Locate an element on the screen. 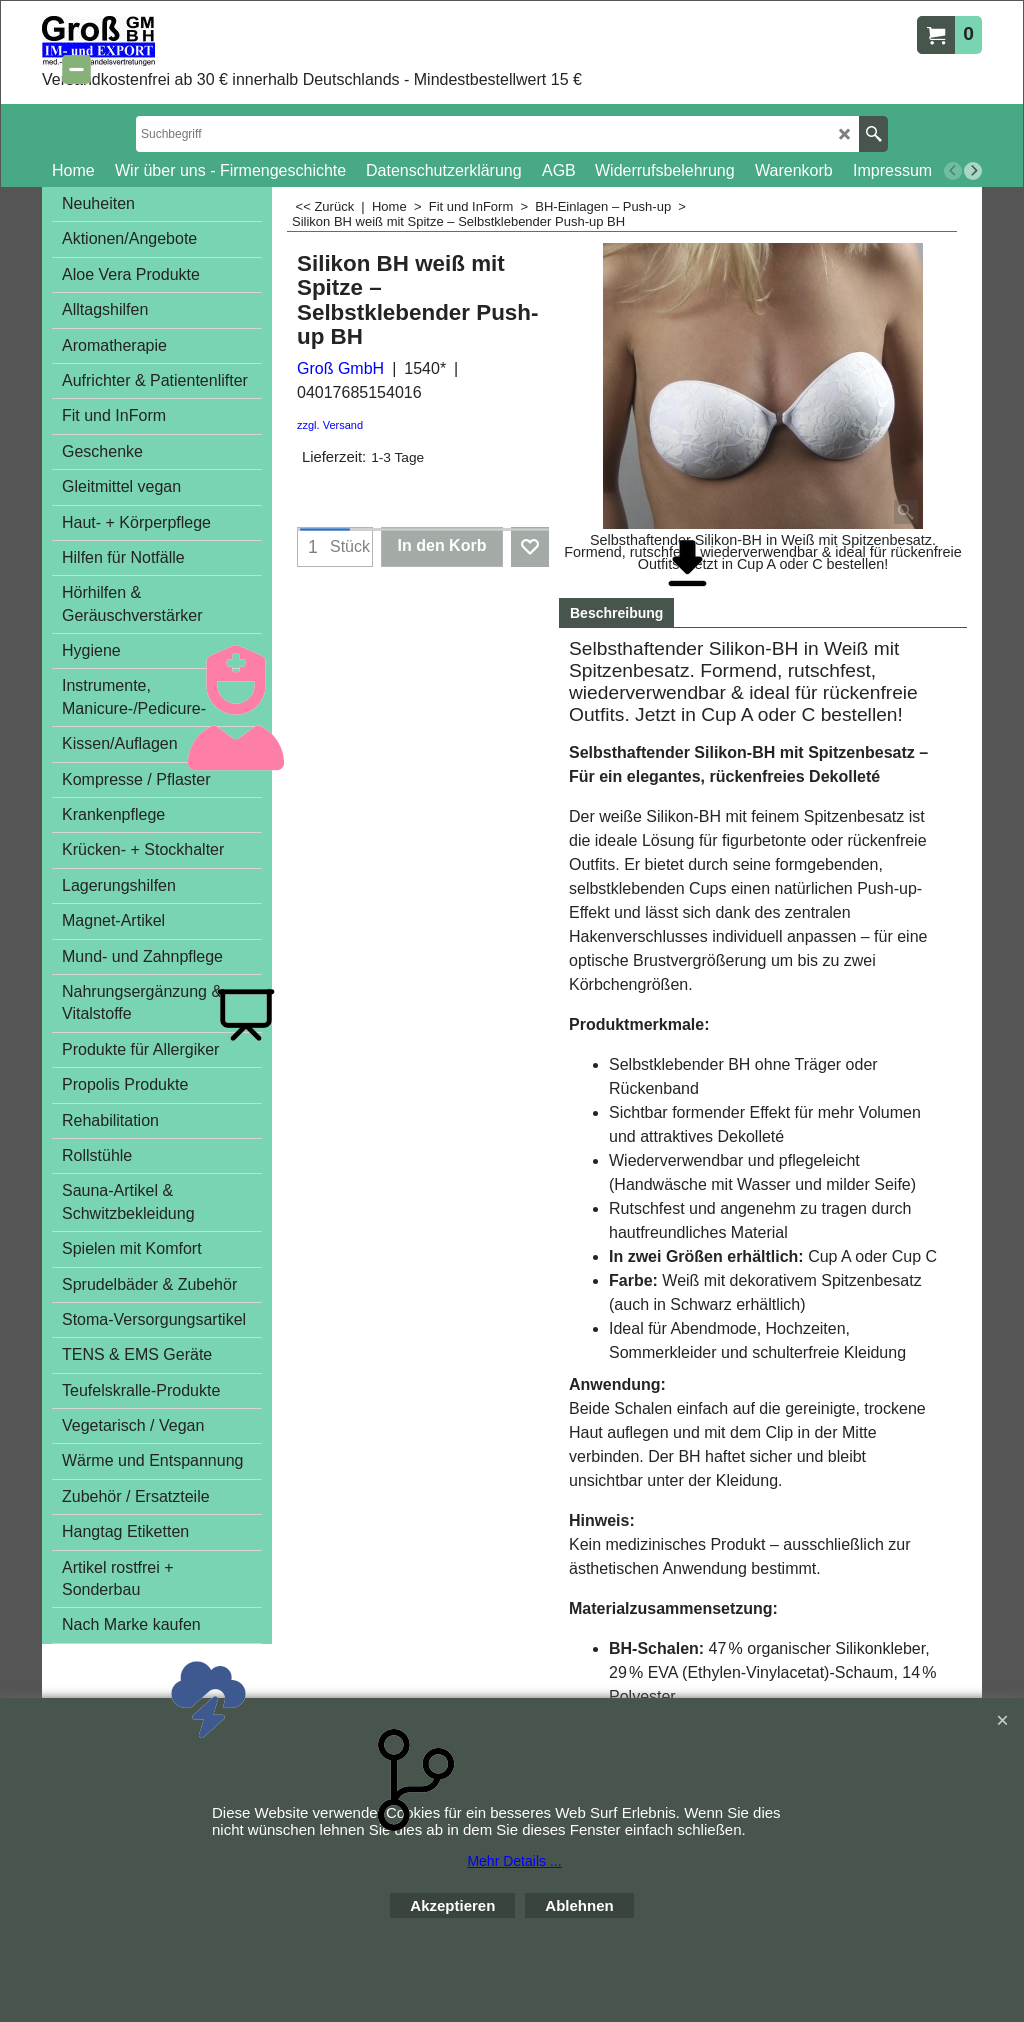 This screenshot has height=2022, width=1024. start a presentation or slideshow is located at coordinates (246, 1015).